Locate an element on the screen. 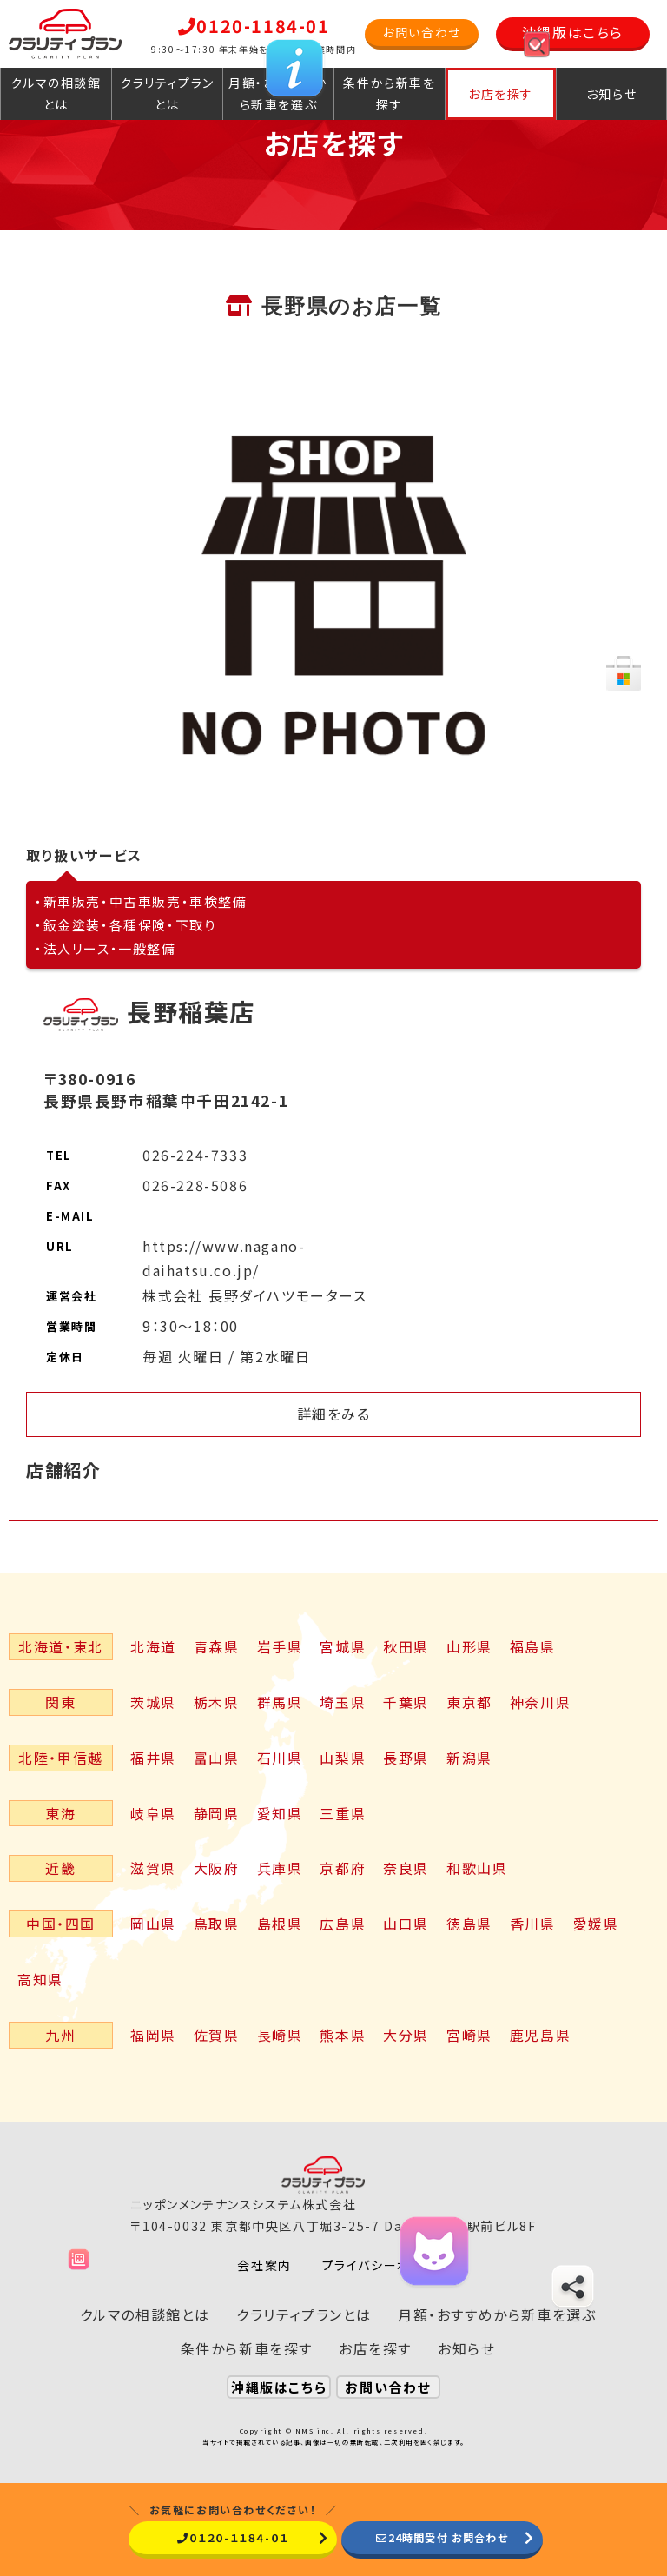 The height and width of the screenshot is (2576, 667). view more information or details is located at coordinates (294, 70).